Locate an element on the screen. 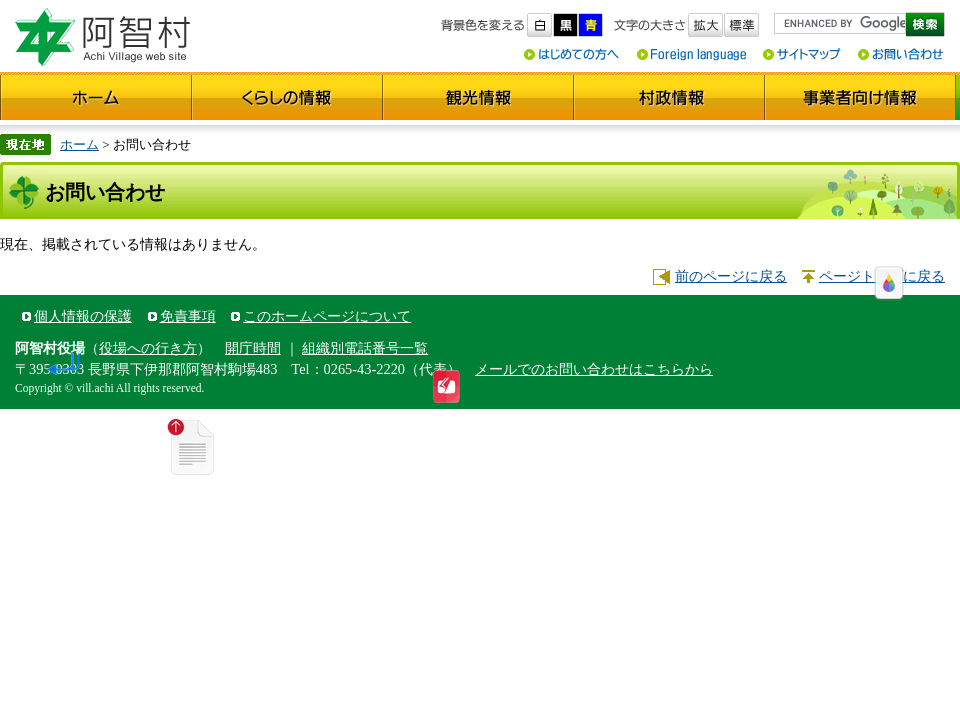  postscript or vector document file is located at coordinates (446, 386).